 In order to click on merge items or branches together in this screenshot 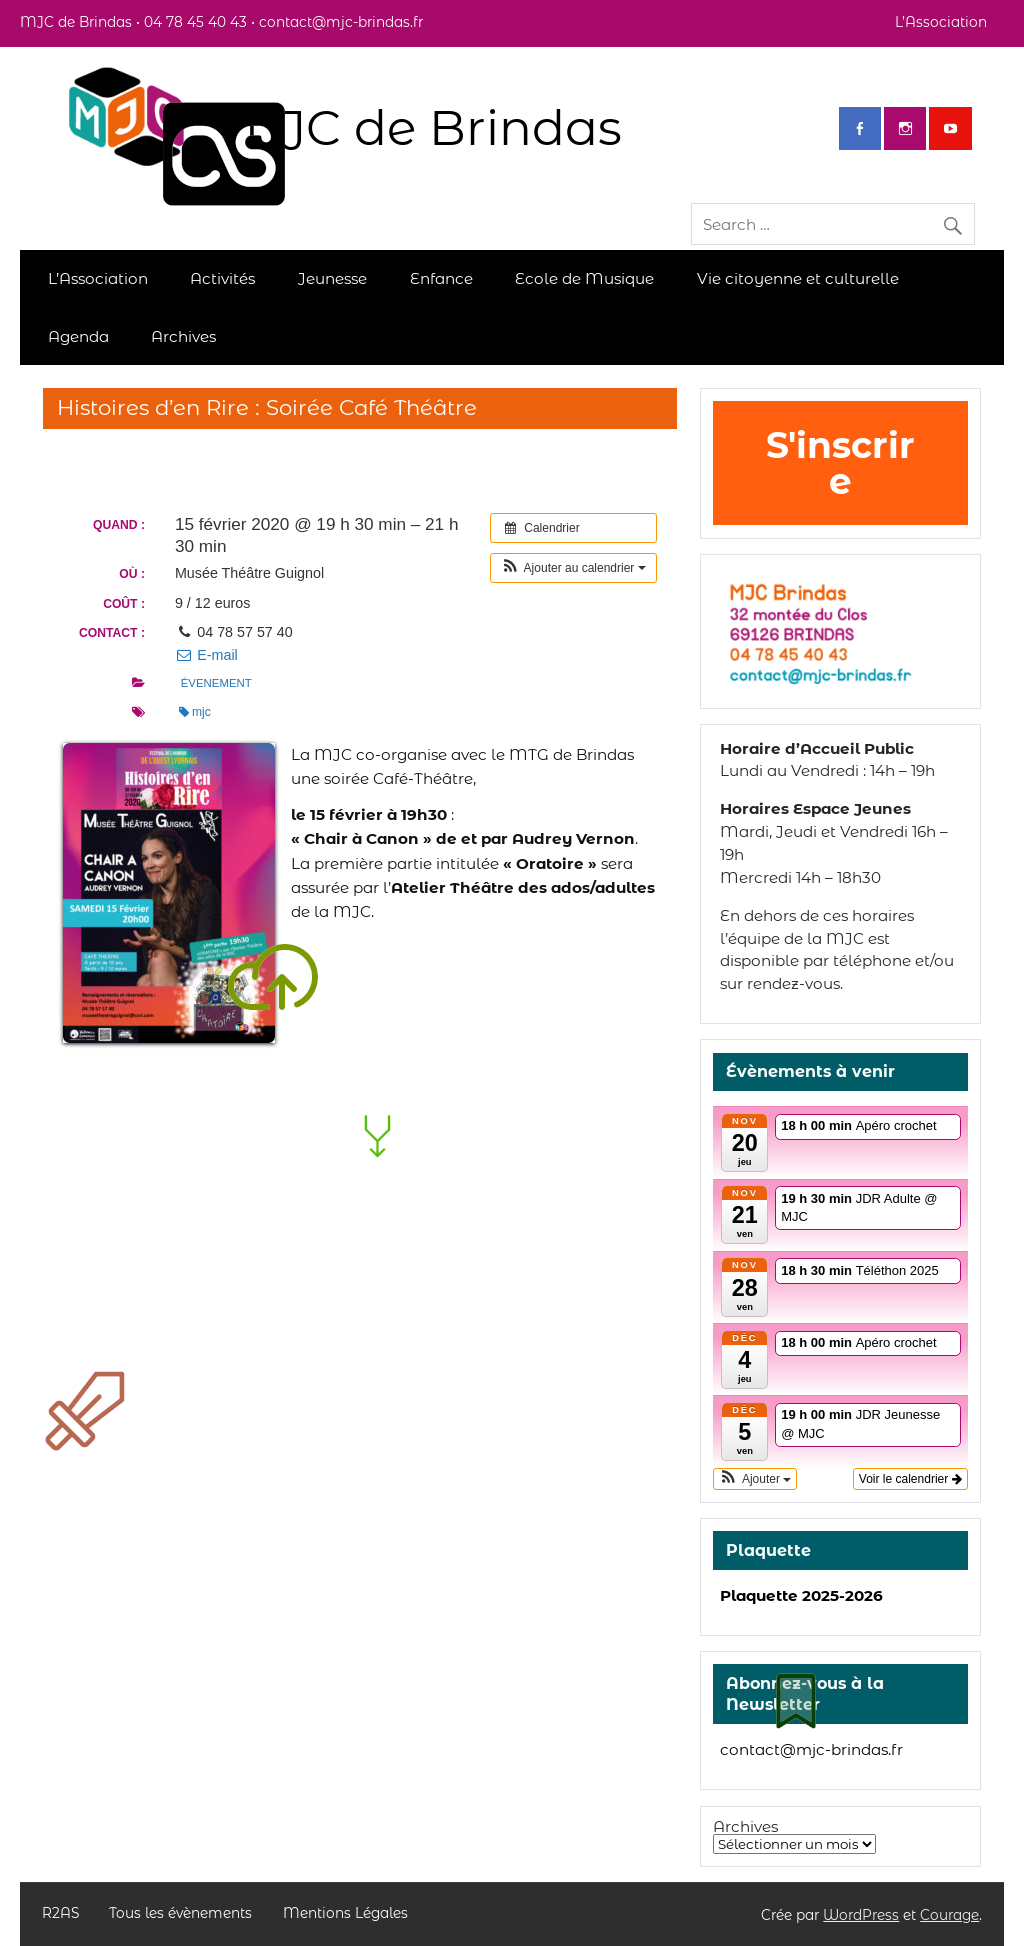, I will do `click(377, 1134)`.